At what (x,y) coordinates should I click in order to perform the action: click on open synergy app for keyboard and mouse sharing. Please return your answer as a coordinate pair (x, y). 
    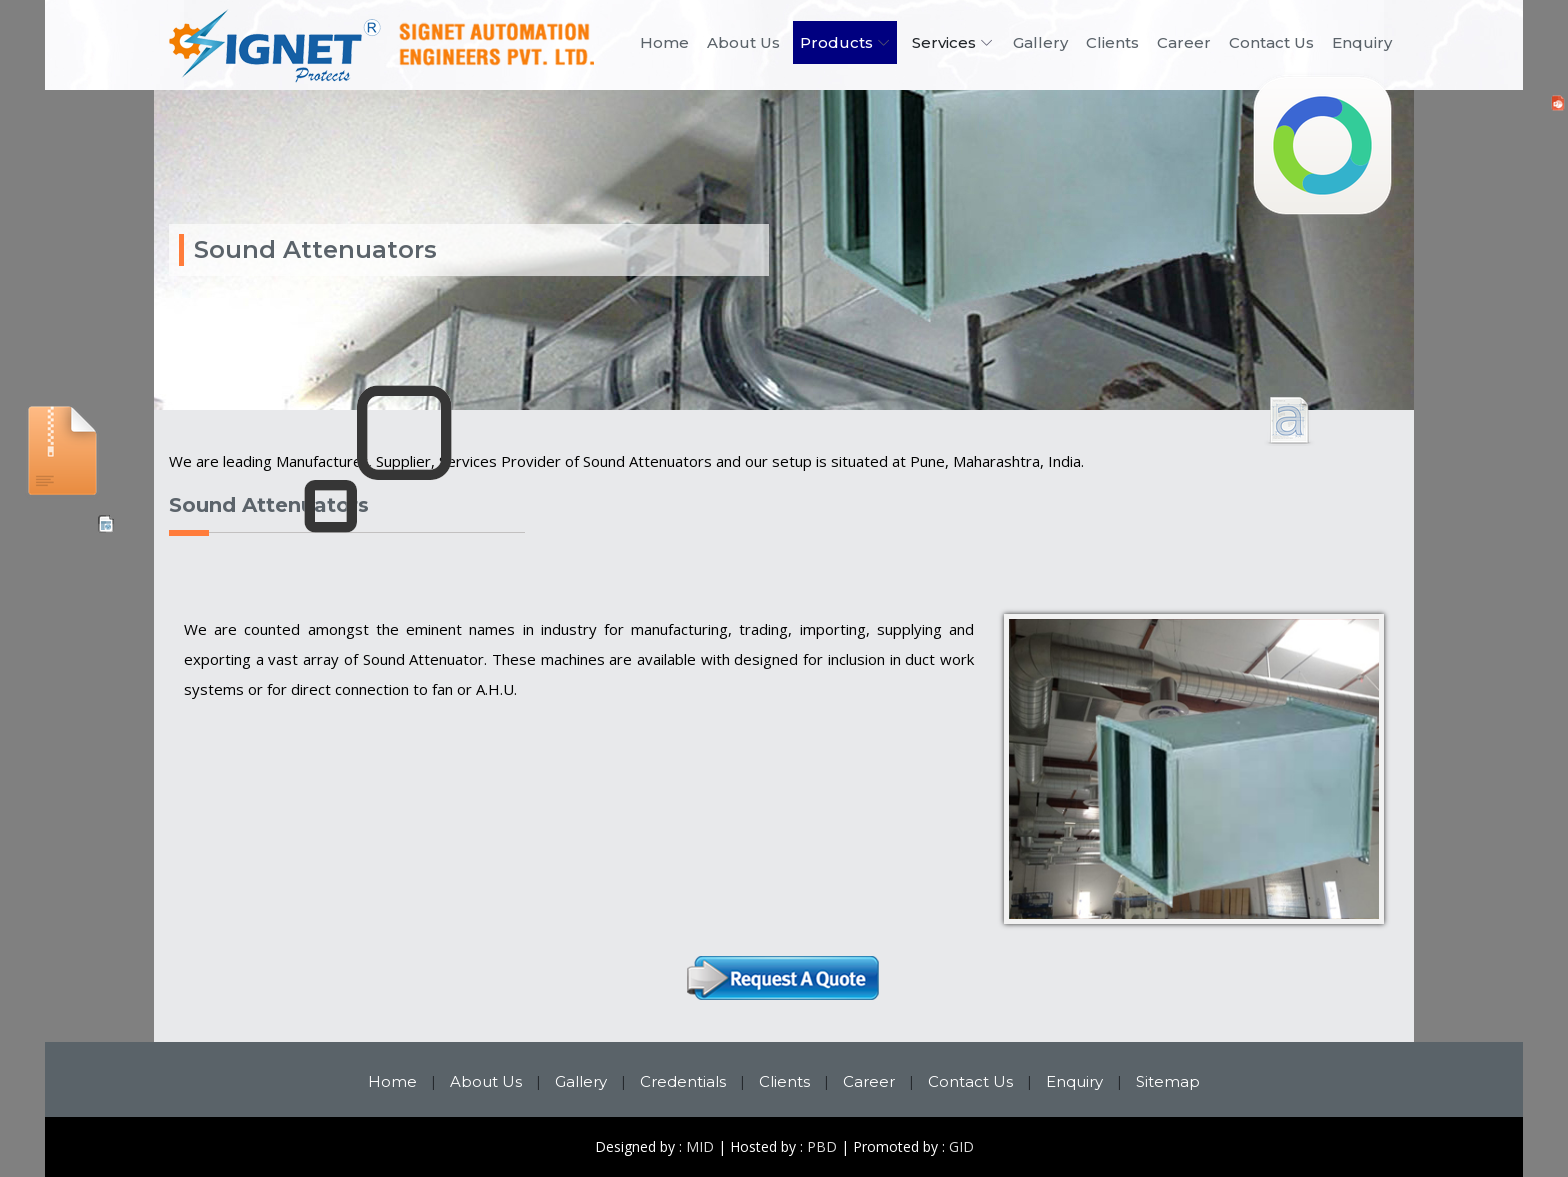
    Looking at the image, I should click on (1322, 145).